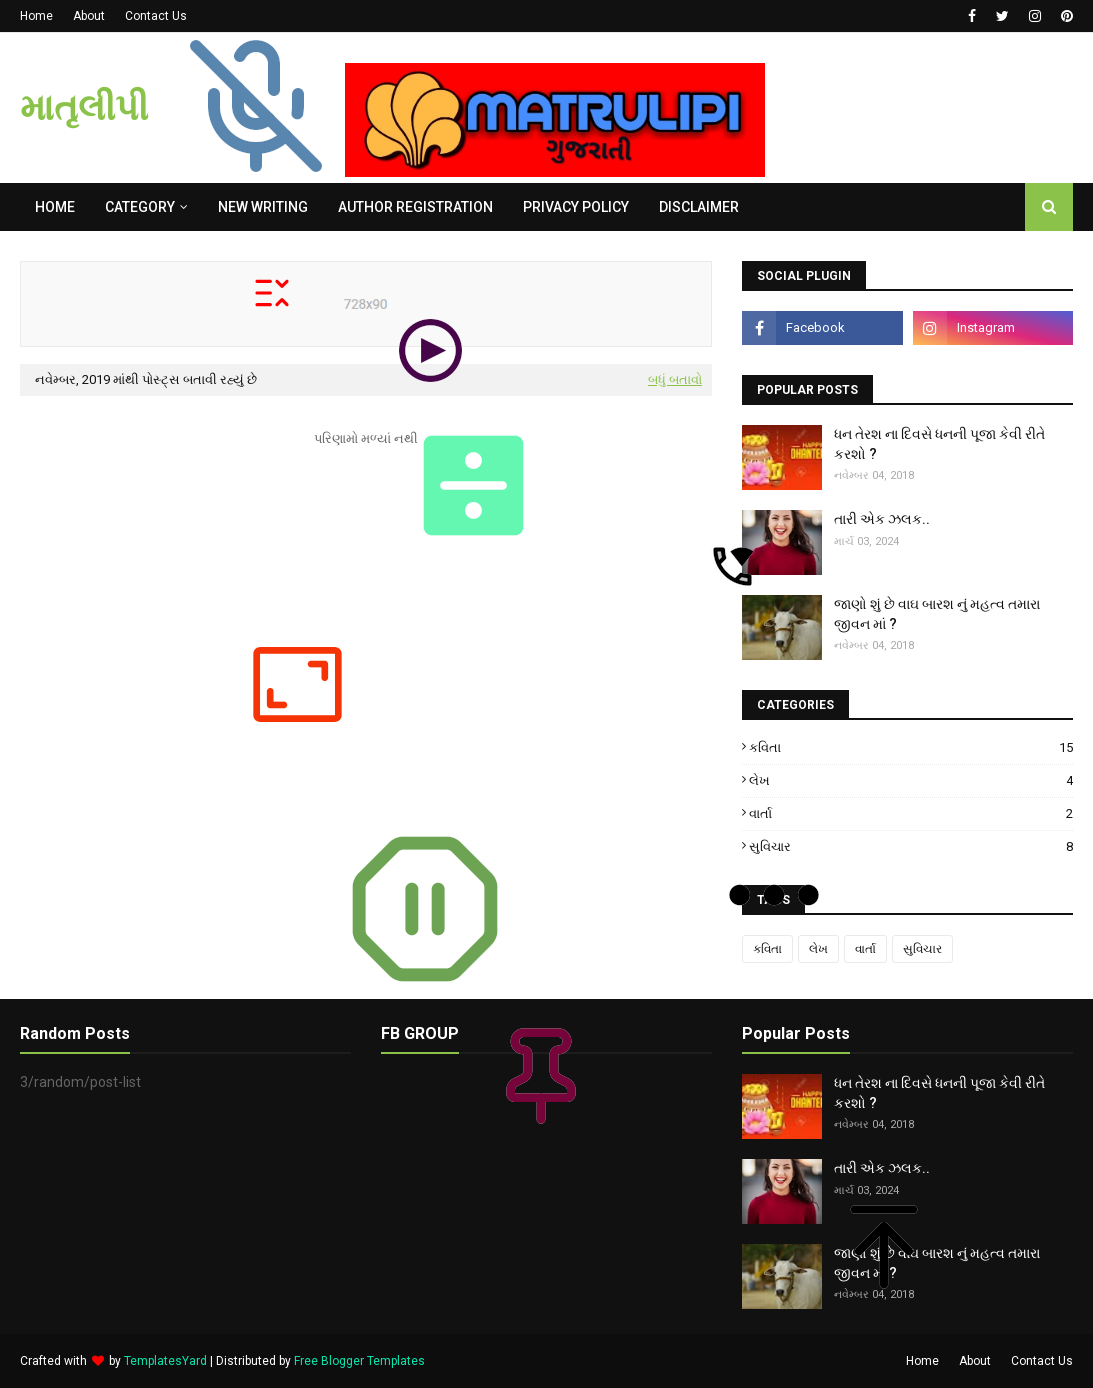 This screenshot has width=1093, height=1388. I want to click on pin an item to keep it visible, so click(541, 1076).